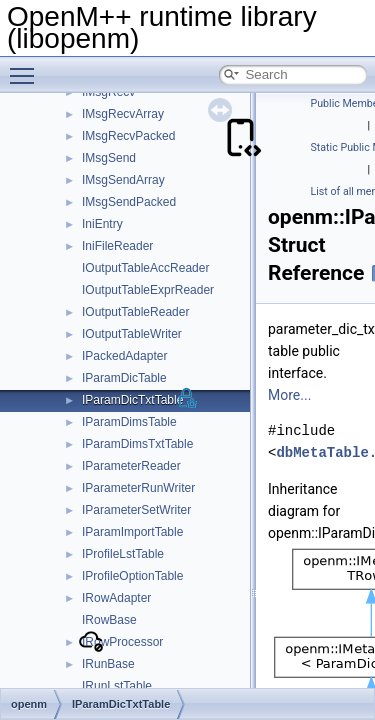 The image size is (375, 720). Describe the element at coordinates (240, 137) in the screenshot. I see `access mobile development tools` at that location.